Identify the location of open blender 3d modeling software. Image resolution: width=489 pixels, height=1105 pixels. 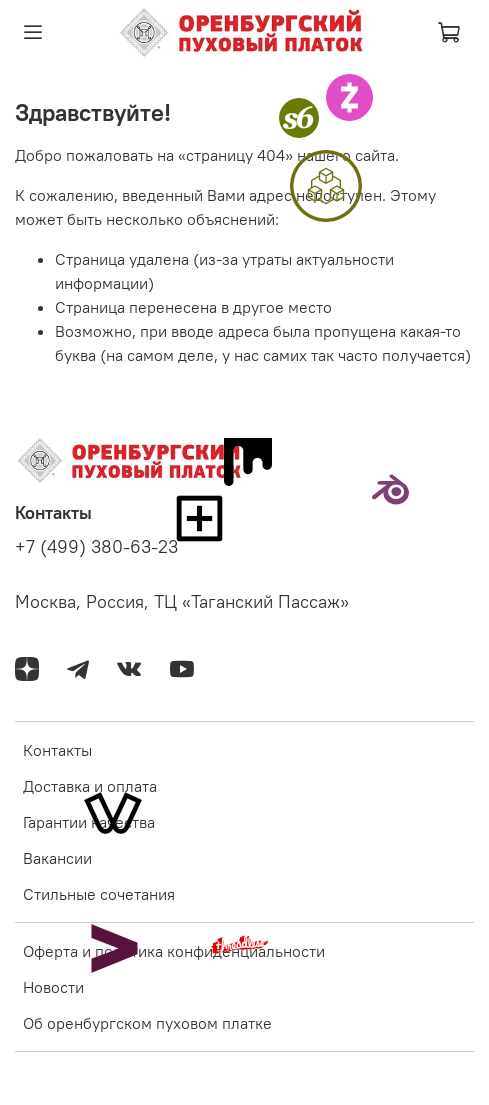
(390, 489).